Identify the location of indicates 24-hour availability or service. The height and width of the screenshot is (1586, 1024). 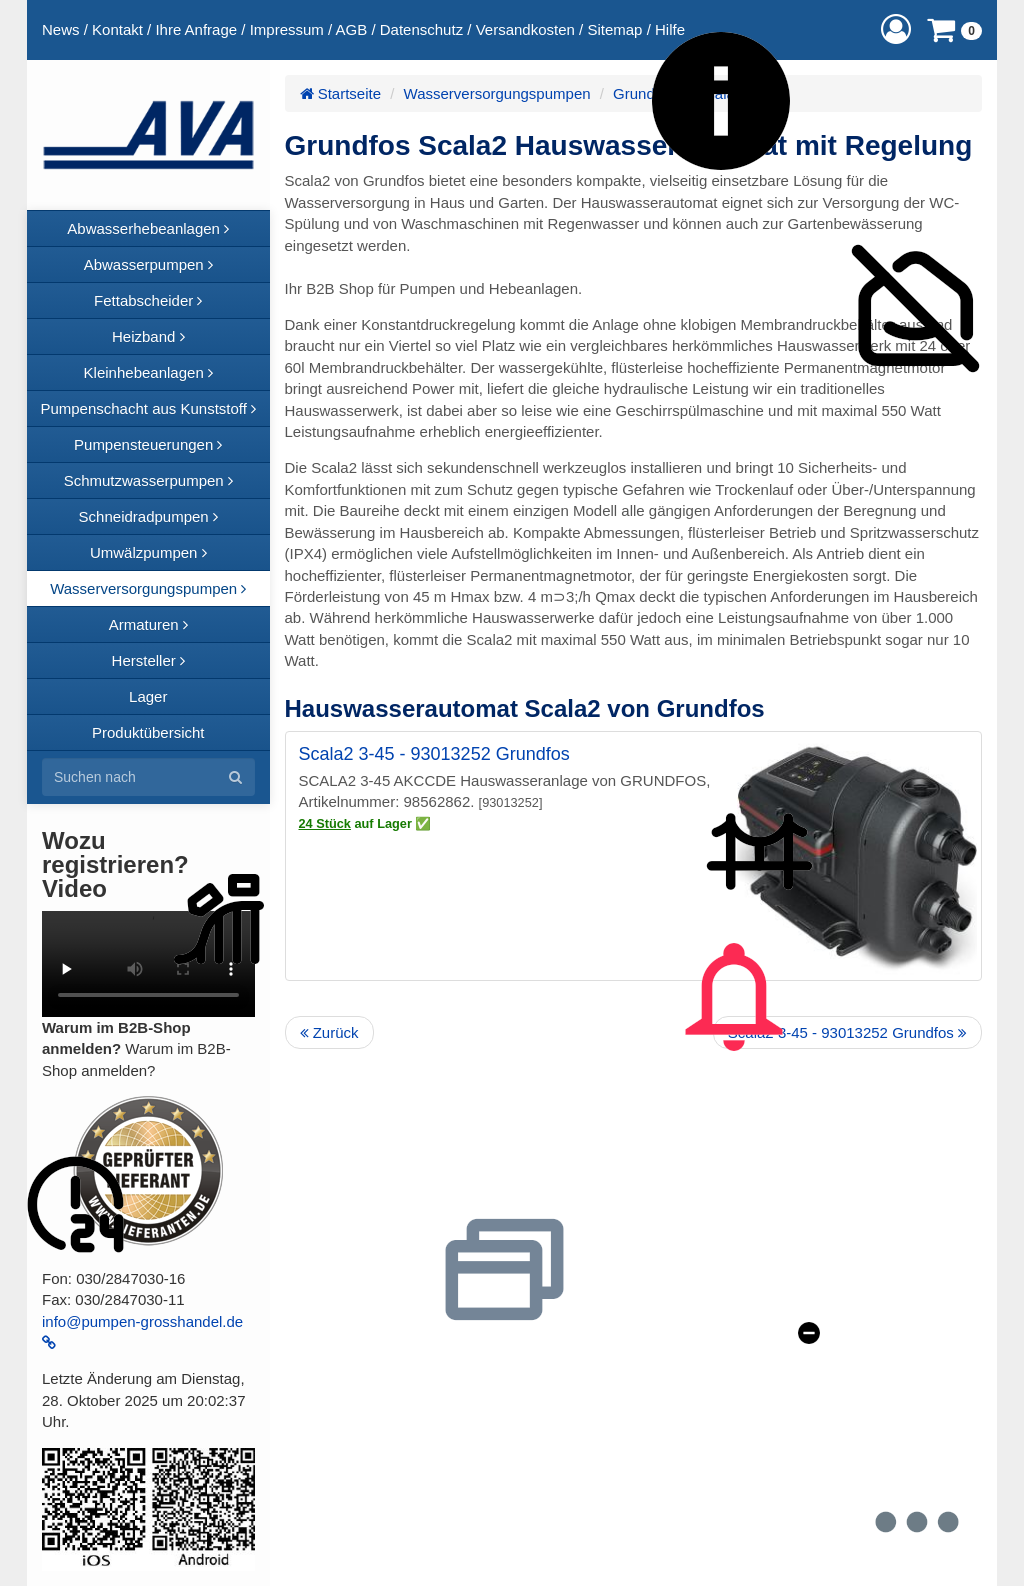
(75, 1204).